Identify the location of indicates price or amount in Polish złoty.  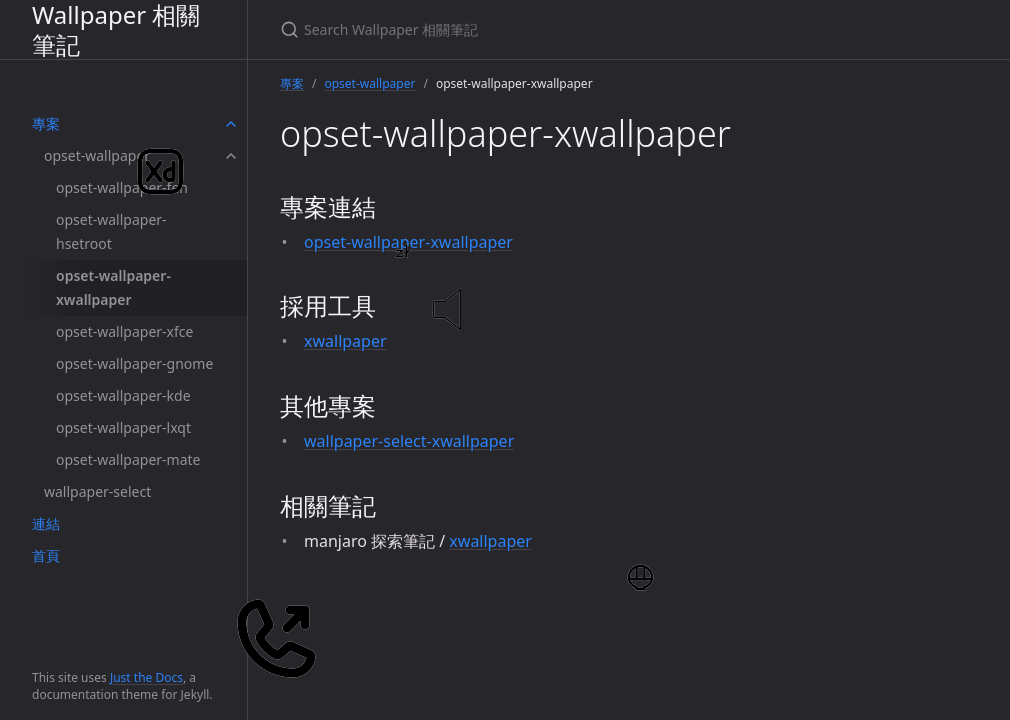
(402, 251).